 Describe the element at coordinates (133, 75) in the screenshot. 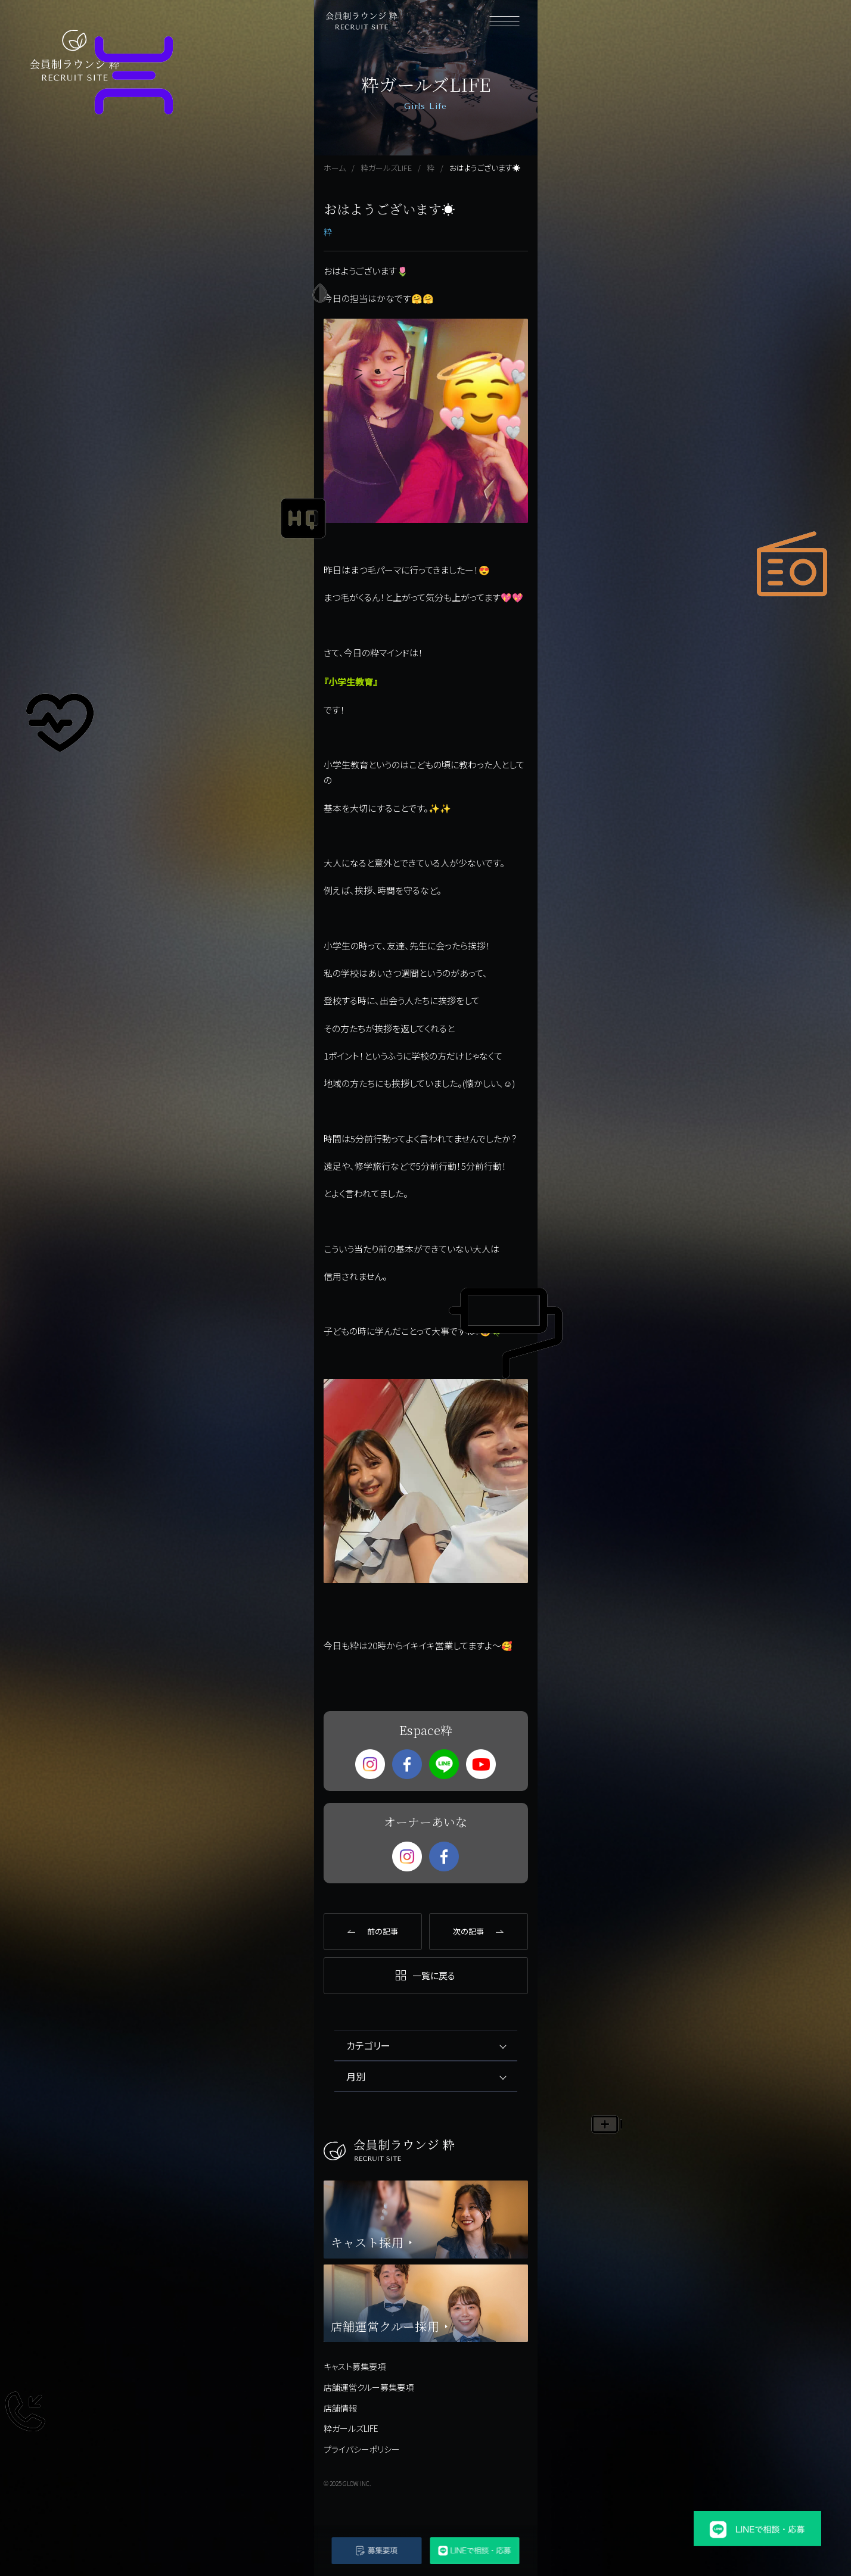

I see `adjust vertical spacing between elements` at that location.